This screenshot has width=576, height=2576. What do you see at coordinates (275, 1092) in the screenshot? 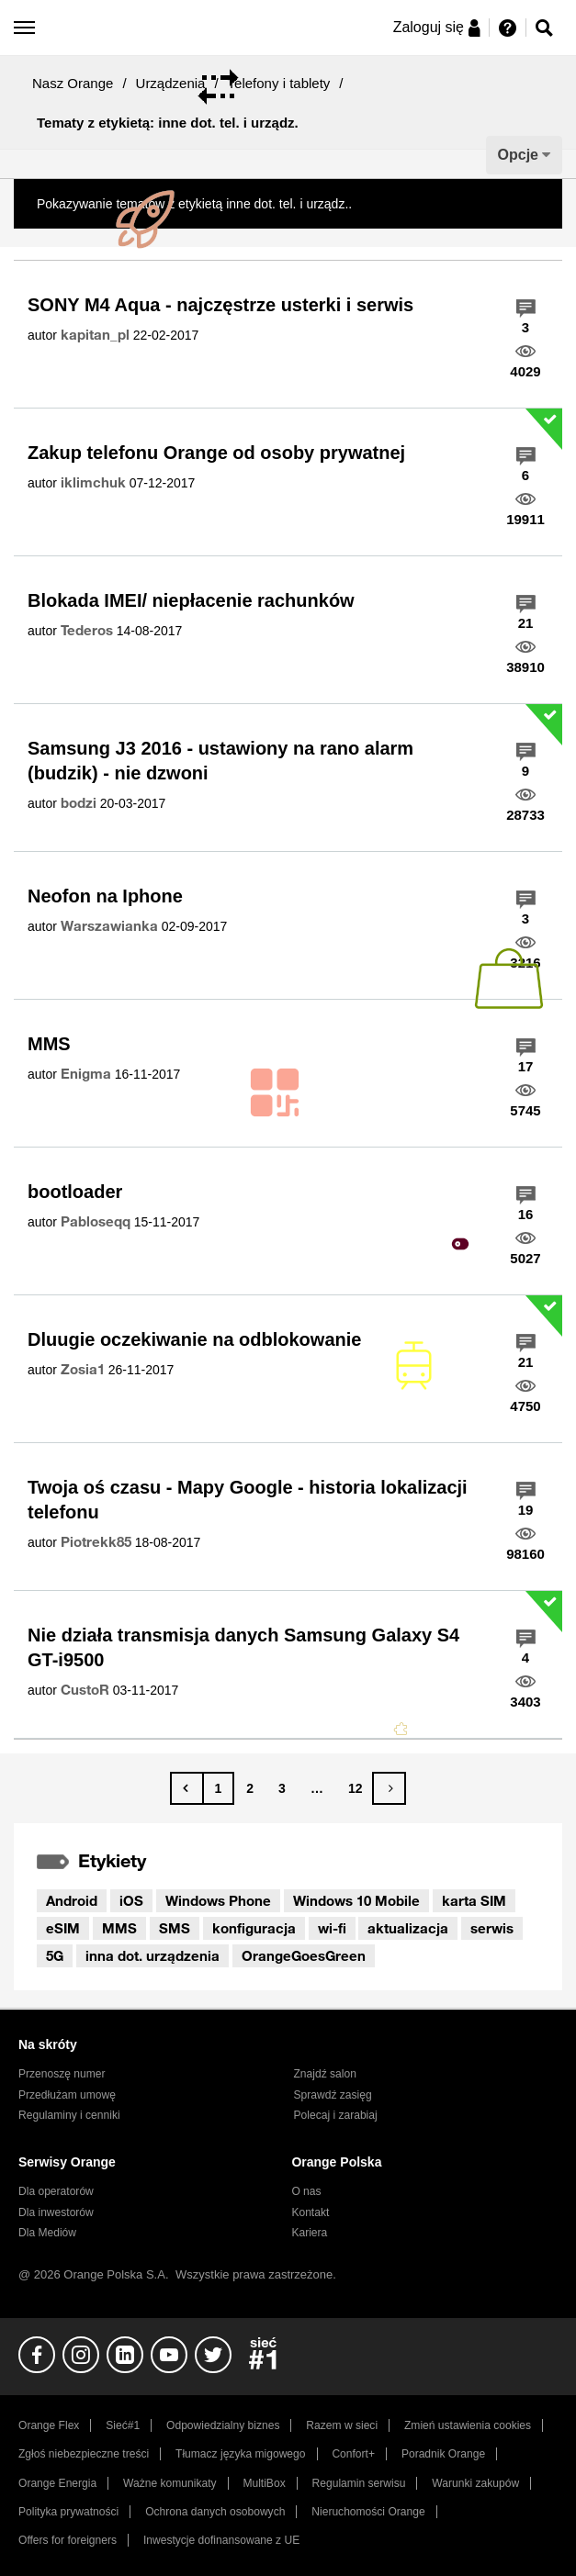
I see `scan or generate a qr code` at bounding box center [275, 1092].